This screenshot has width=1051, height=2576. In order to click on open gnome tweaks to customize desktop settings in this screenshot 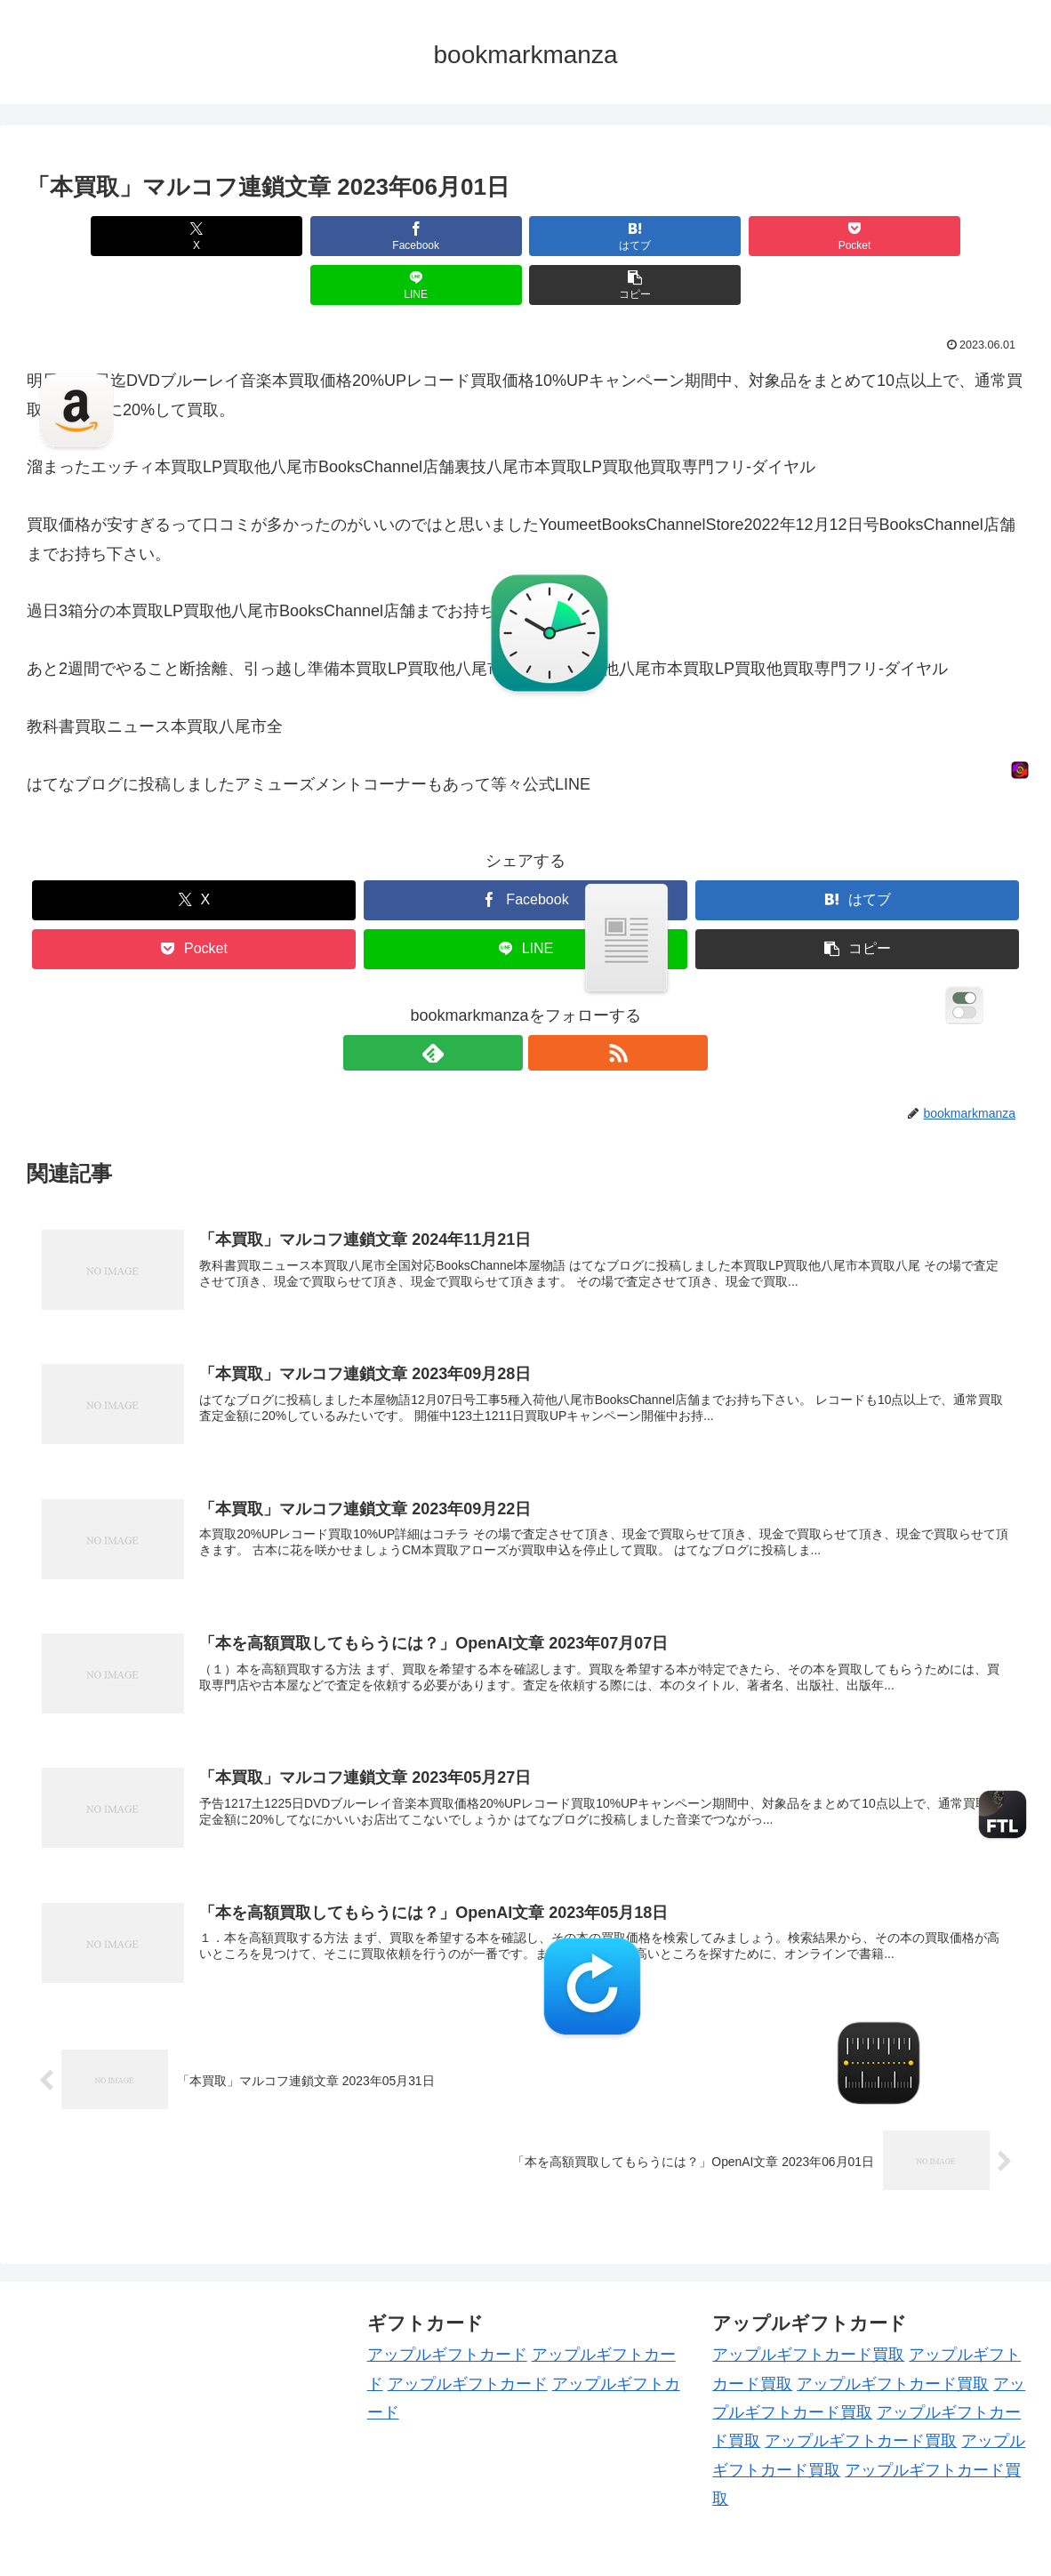, I will do `click(964, 1005)`.